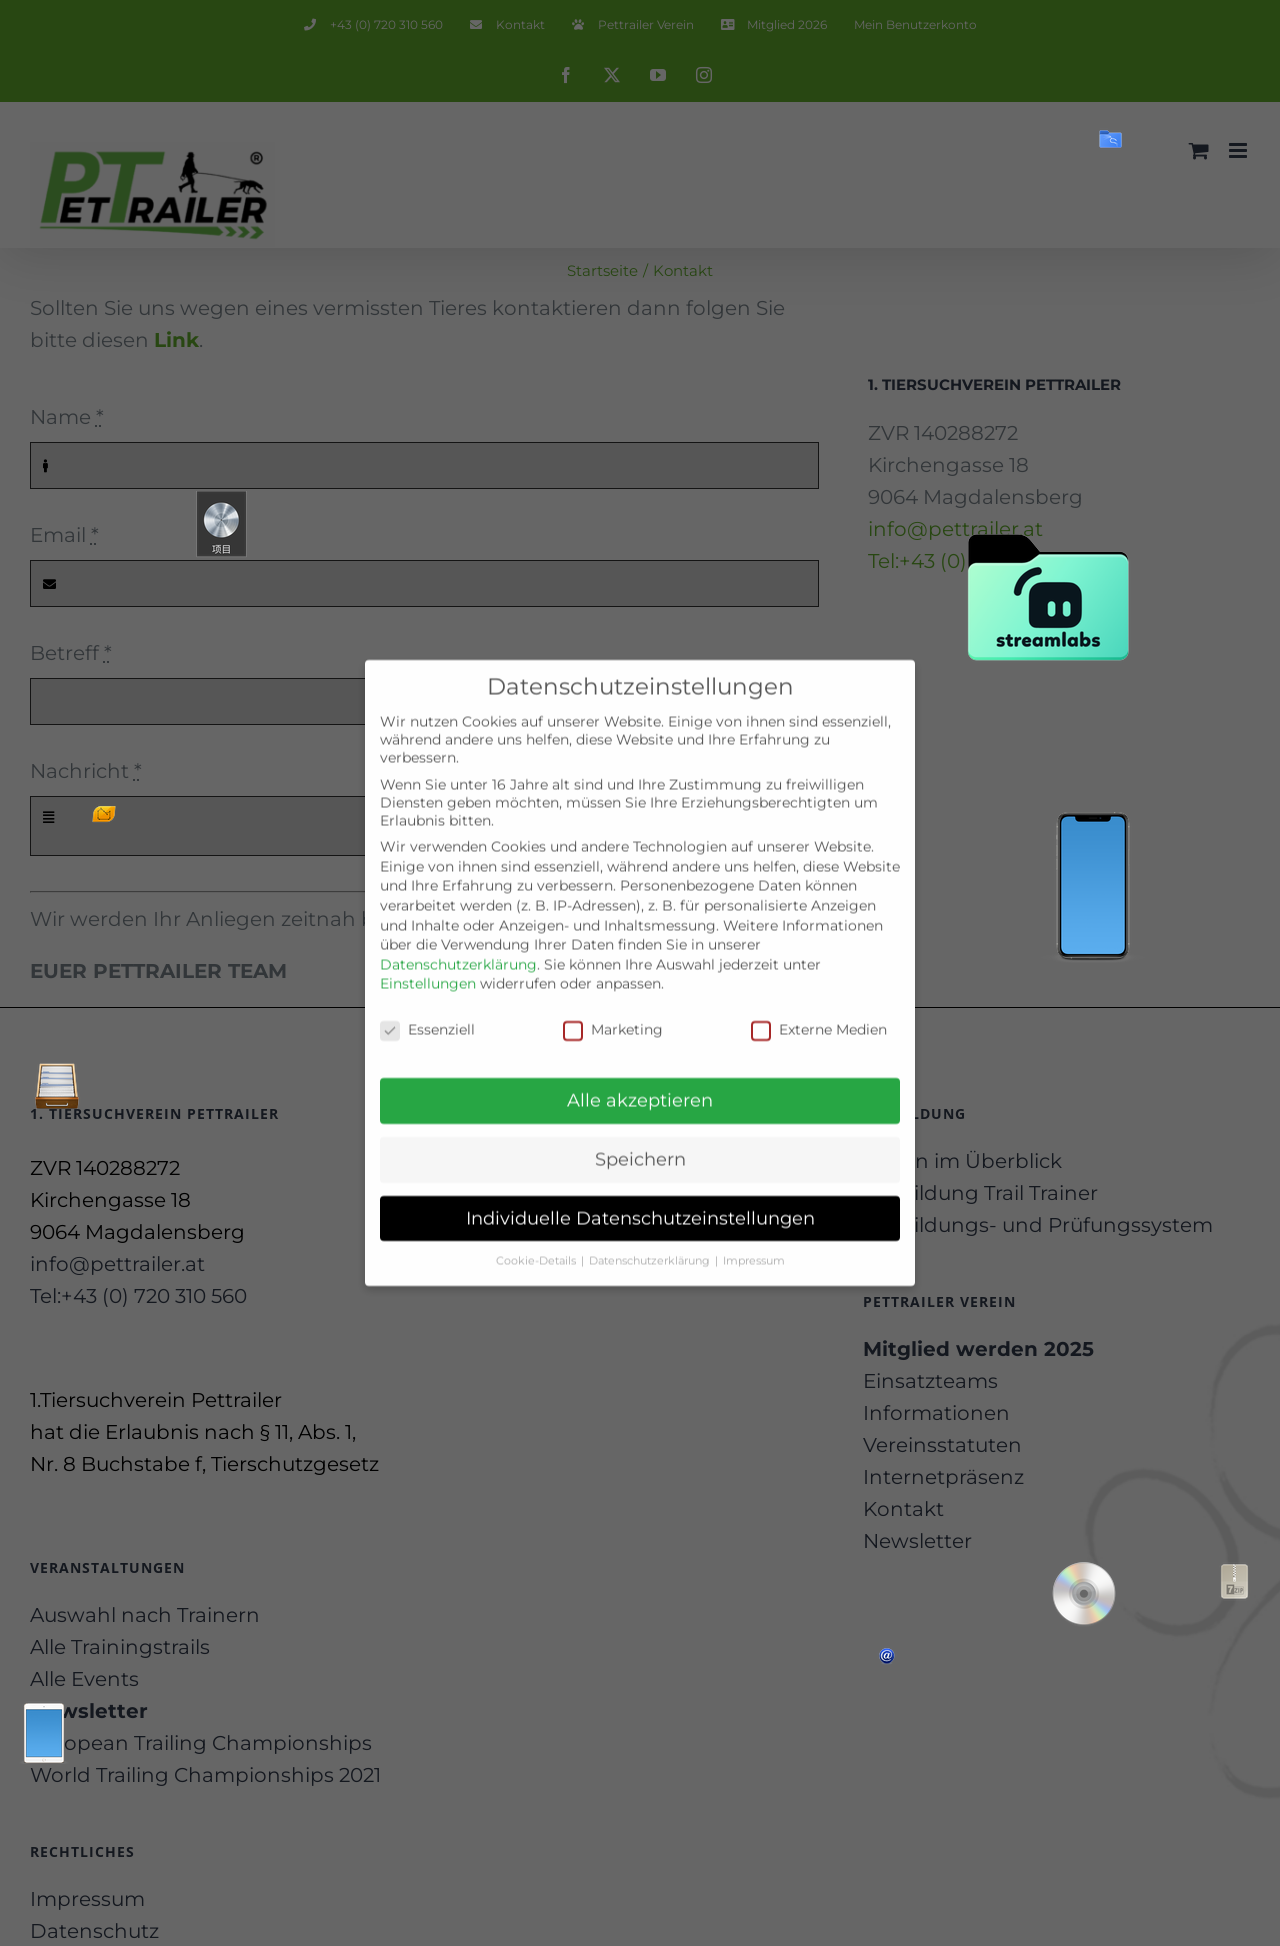  What do you see at coordinates (104, 814) in the screenshot?
I see `access shape style library in iMovie` at bounding box center [104, 814].